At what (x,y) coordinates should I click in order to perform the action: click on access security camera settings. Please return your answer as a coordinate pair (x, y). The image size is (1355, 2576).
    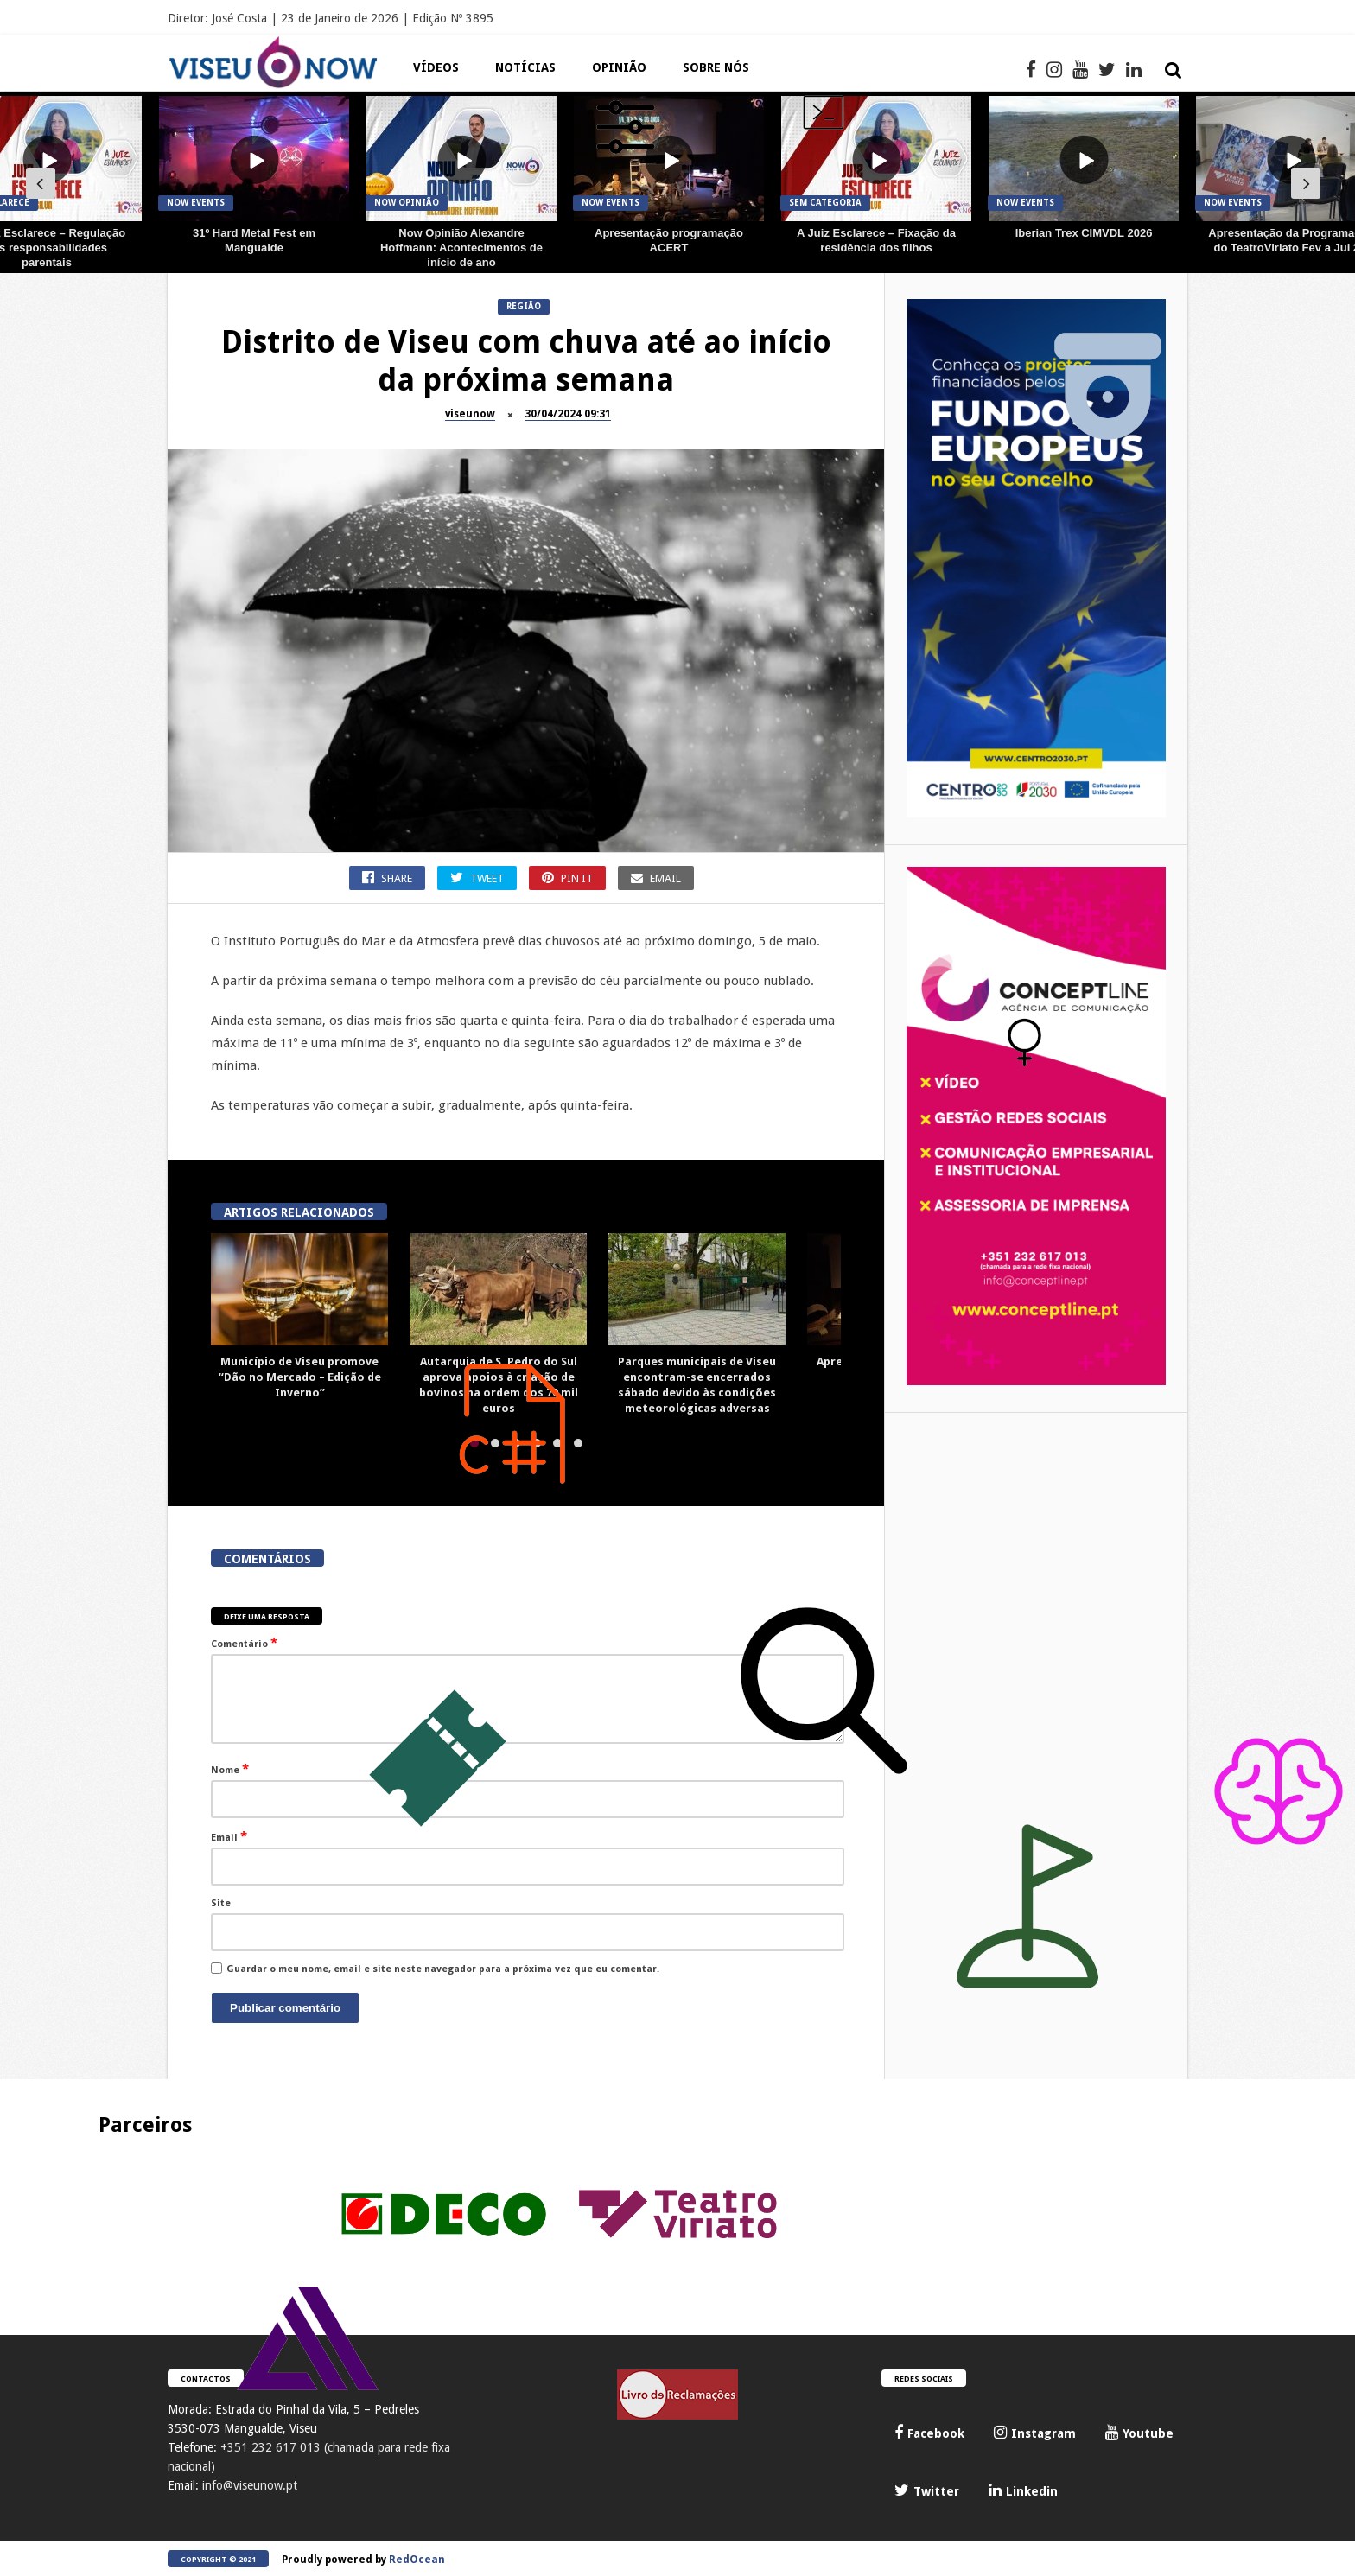
    Looking at the image, I should click on (1108, 386).